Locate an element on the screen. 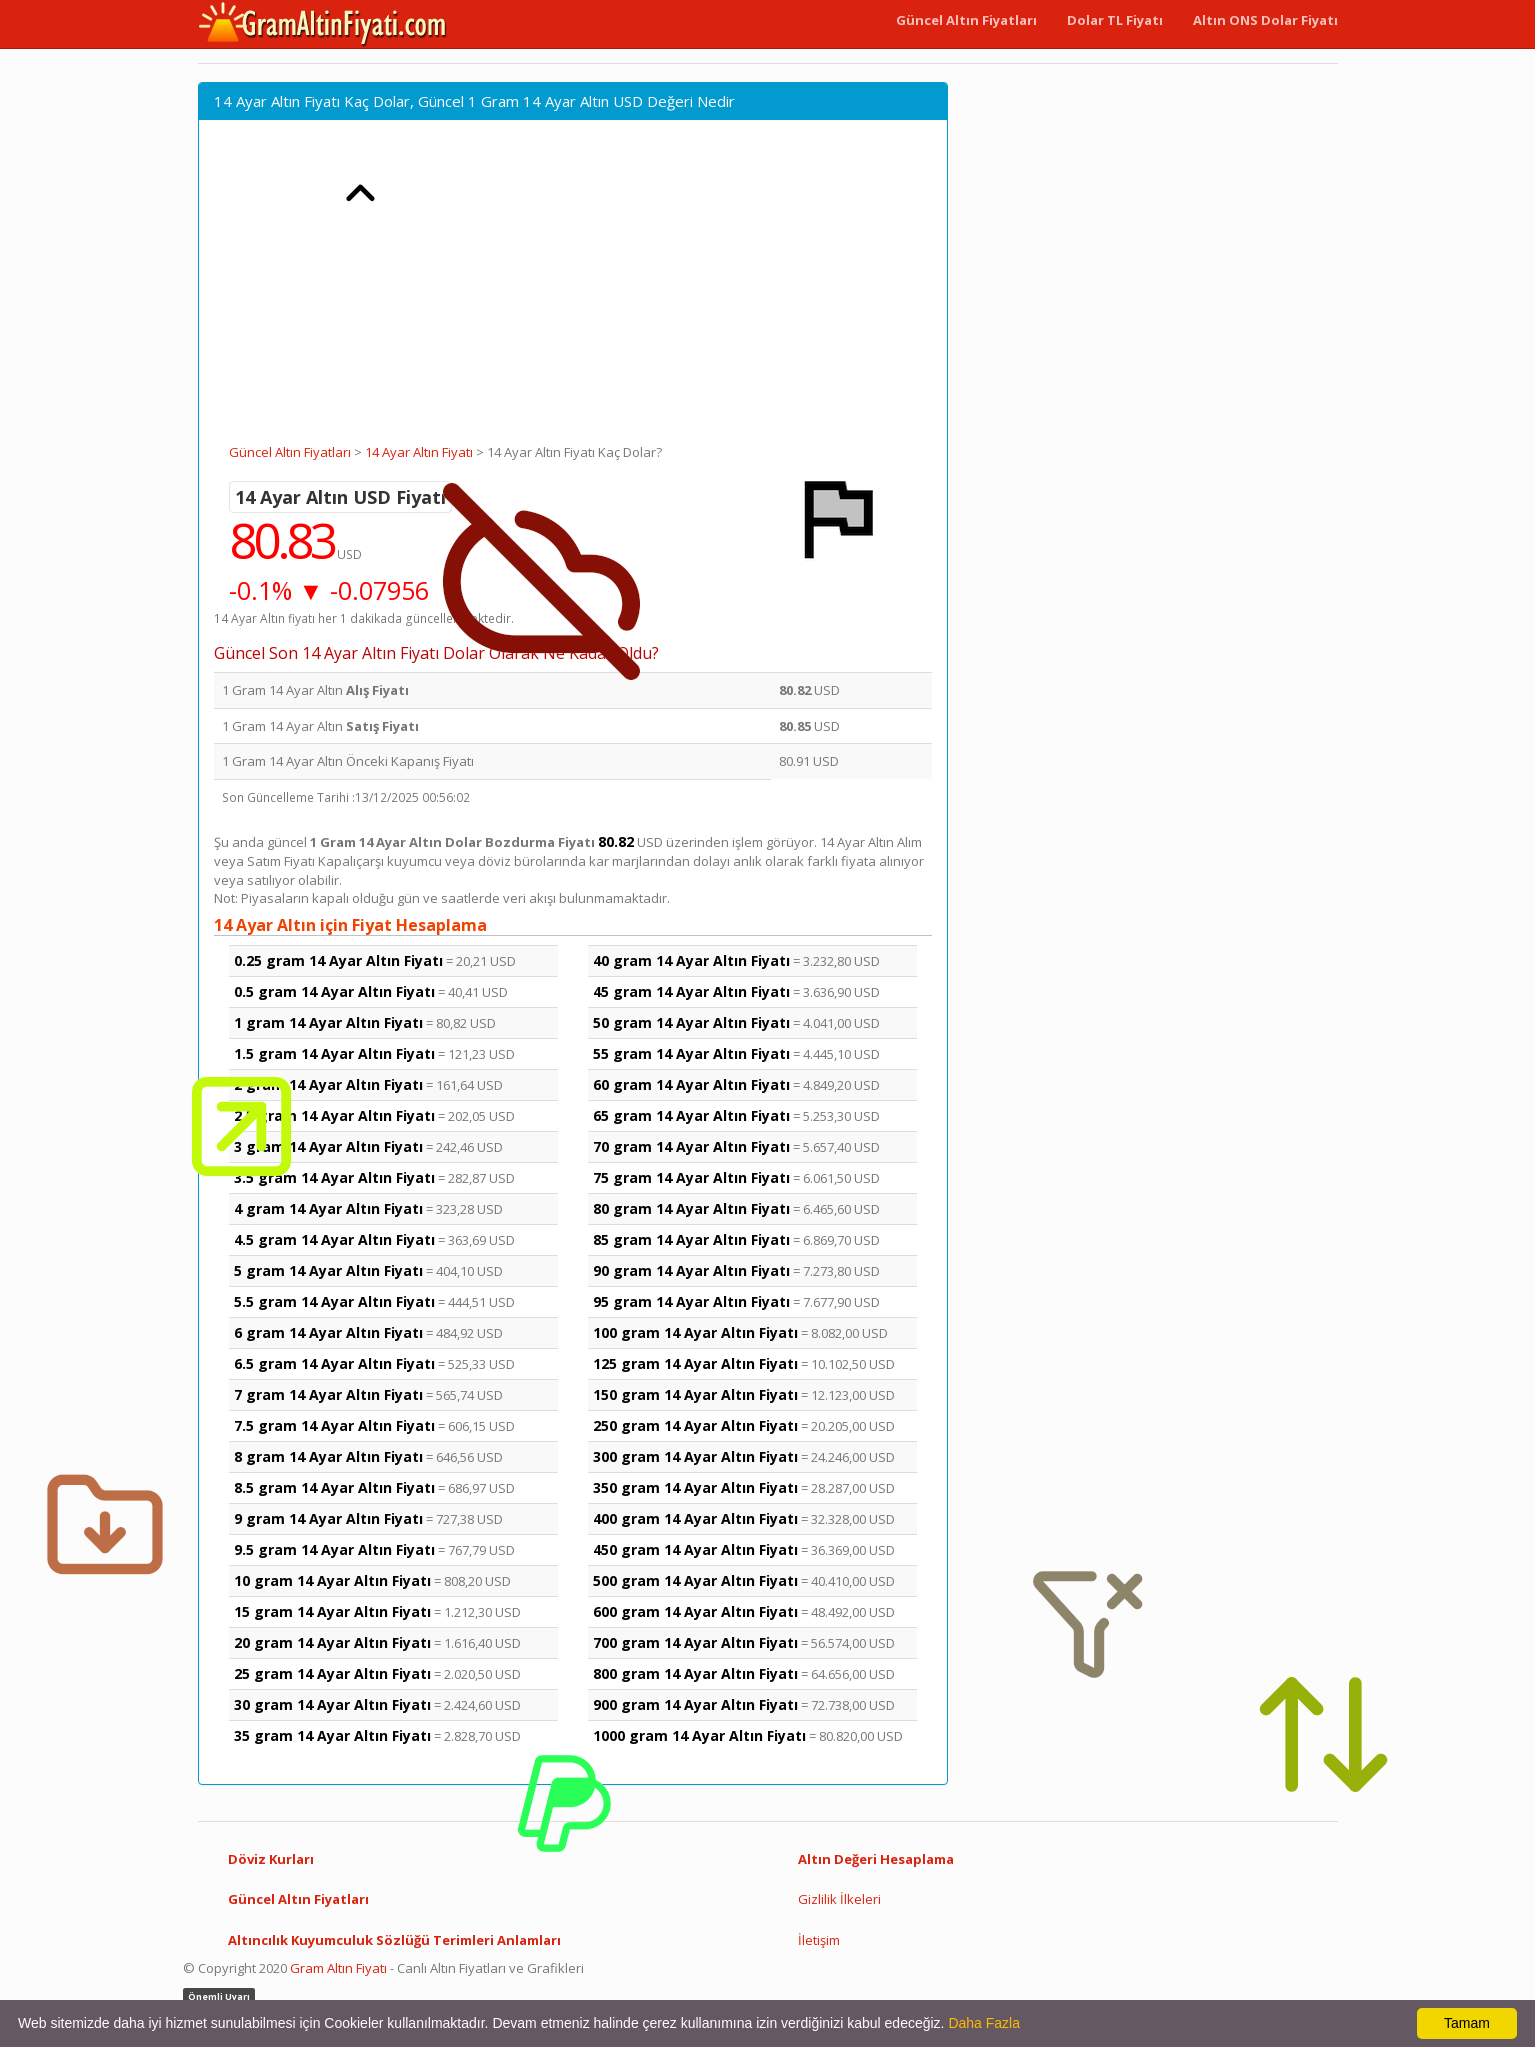  indicates offline or disconnected from cloud services is located at coordinates (541, 581).